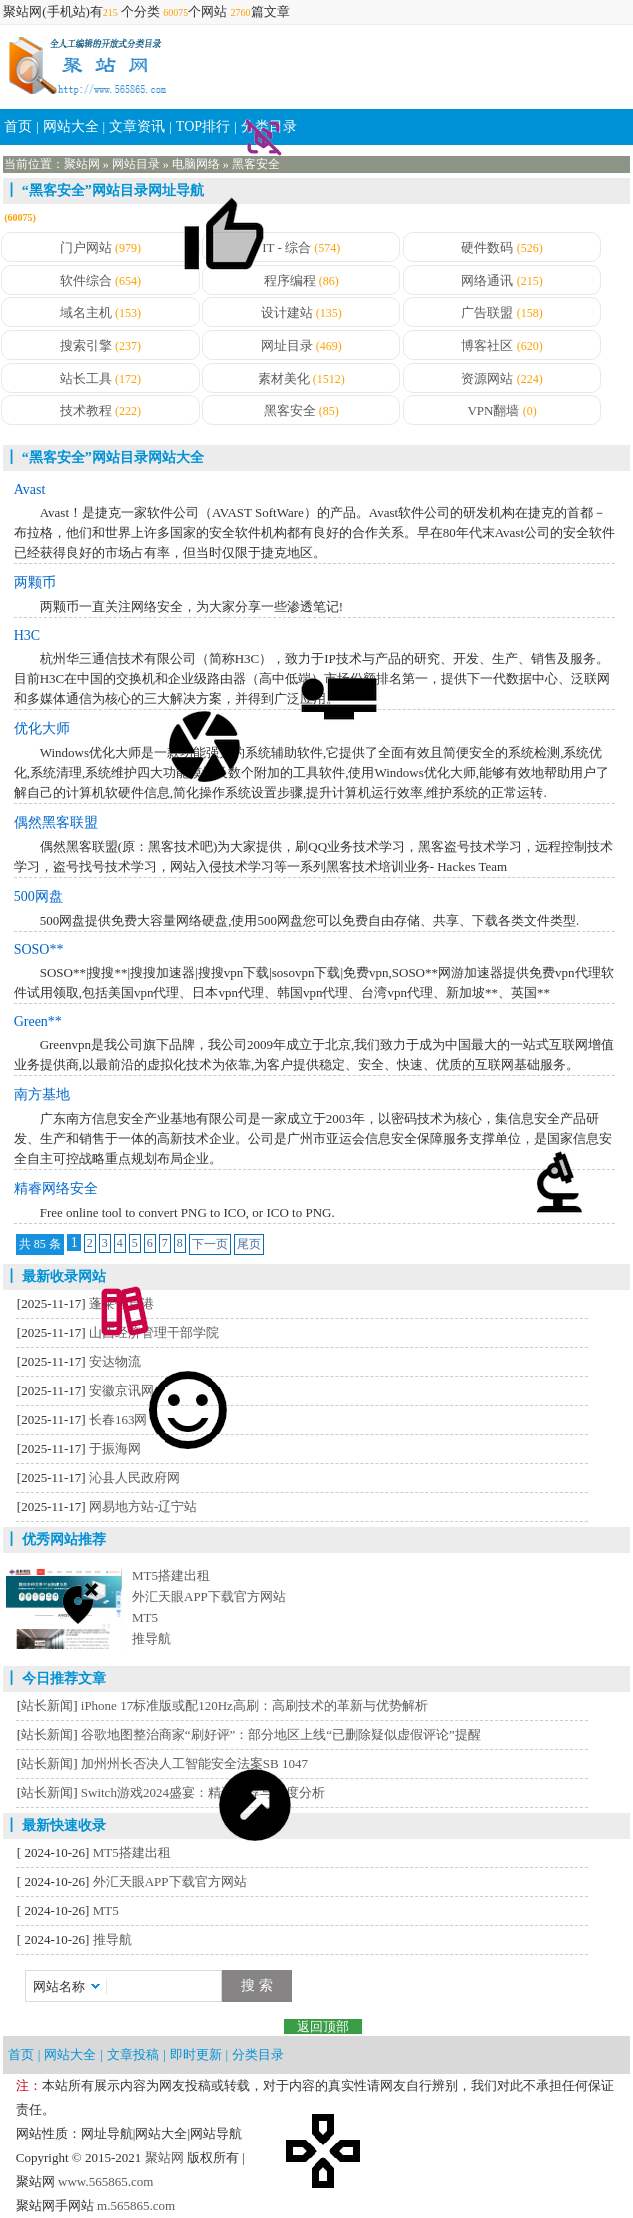 The height and width of the screenshot is (2218, 633). I want to click on access your library or book collection, so click(123, 1312).